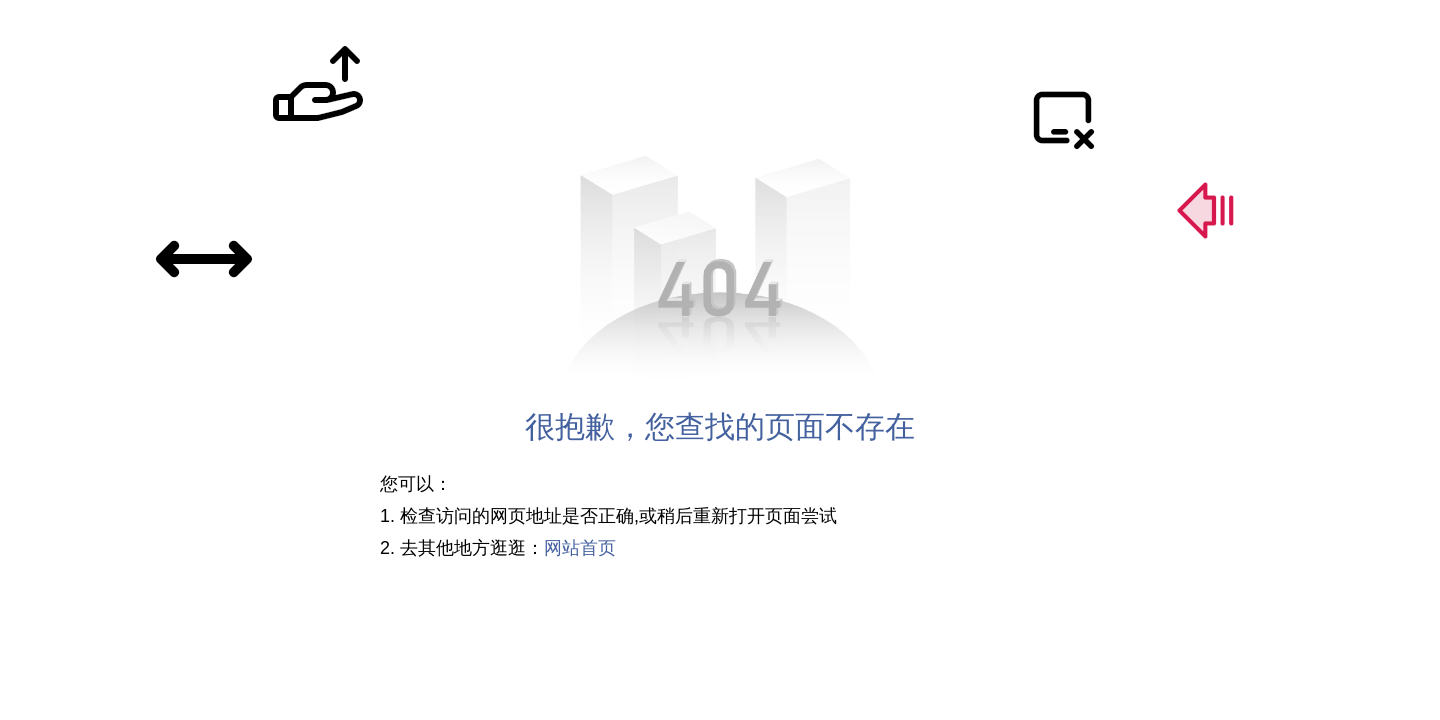 The height and width of the screenshot is (720, 1440). Describe the element at coordinates (1062, 117) in the screenshot. I see `disconnect or remove iPad from horizontal display` at that location.